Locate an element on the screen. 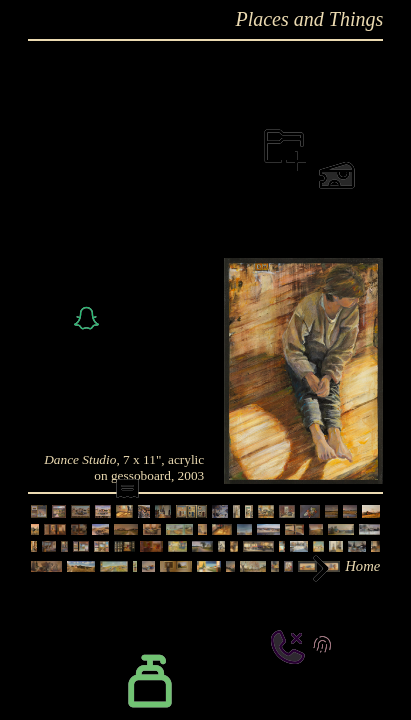 This screenshot has width=411, height=720. end or decline a phone call is located at coordinates (288, 646).